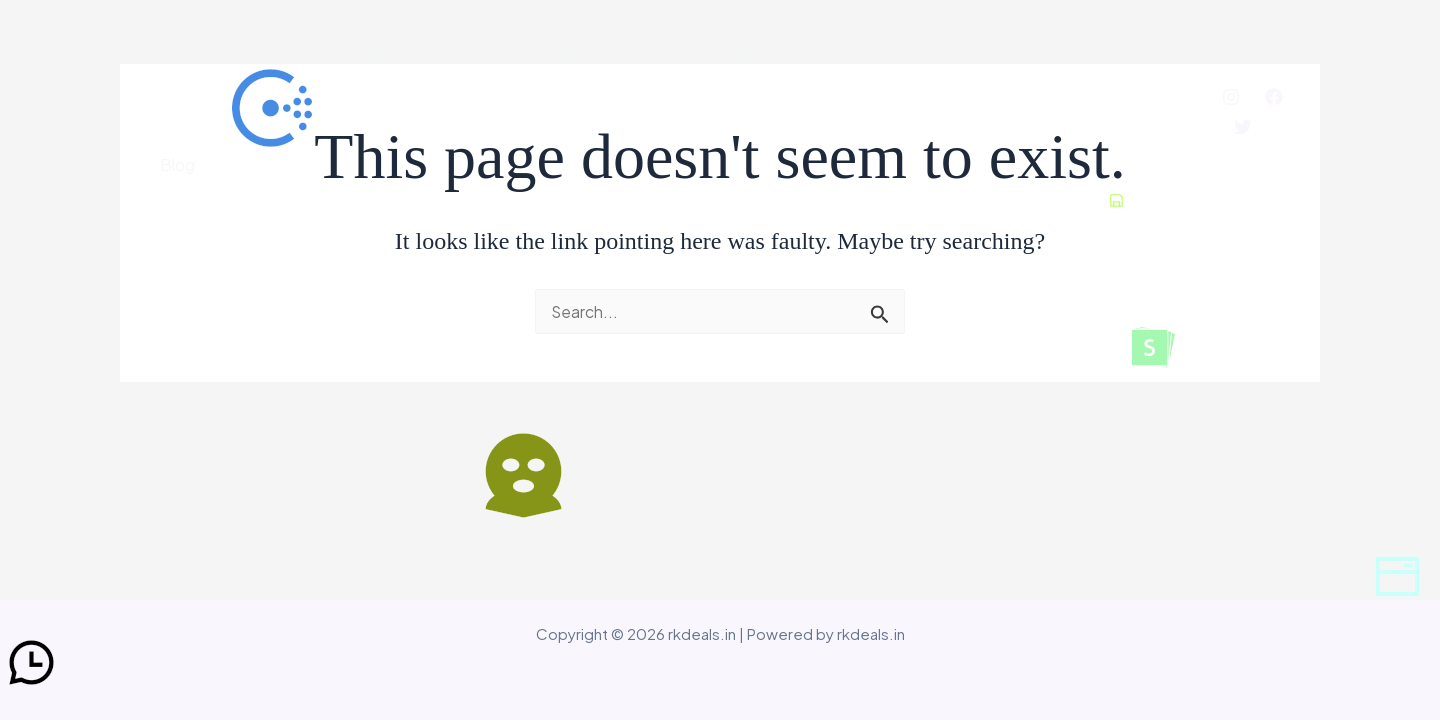  What do you see at coordinates (1116, 200) in the screenshot?
I see `save current file or document` at bounding box center [1116, 200].